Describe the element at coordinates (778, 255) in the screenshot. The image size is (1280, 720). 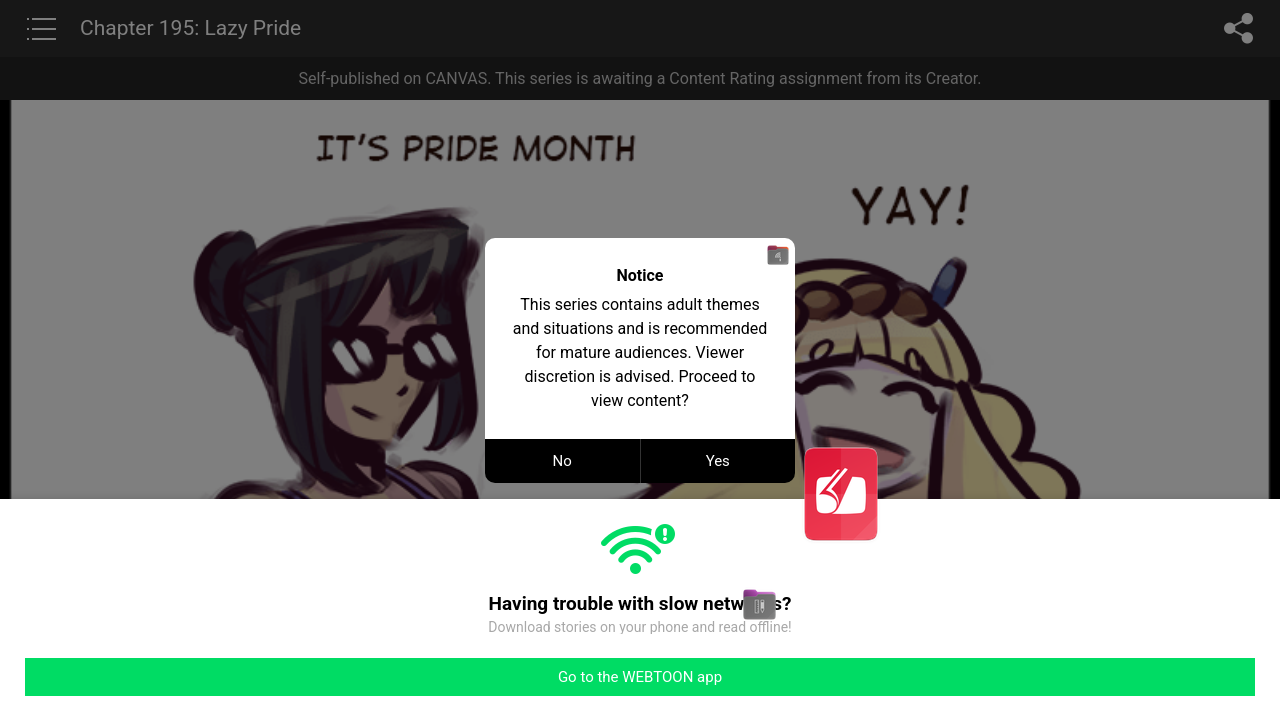
I see `open insync cloud sync folder` at that location.